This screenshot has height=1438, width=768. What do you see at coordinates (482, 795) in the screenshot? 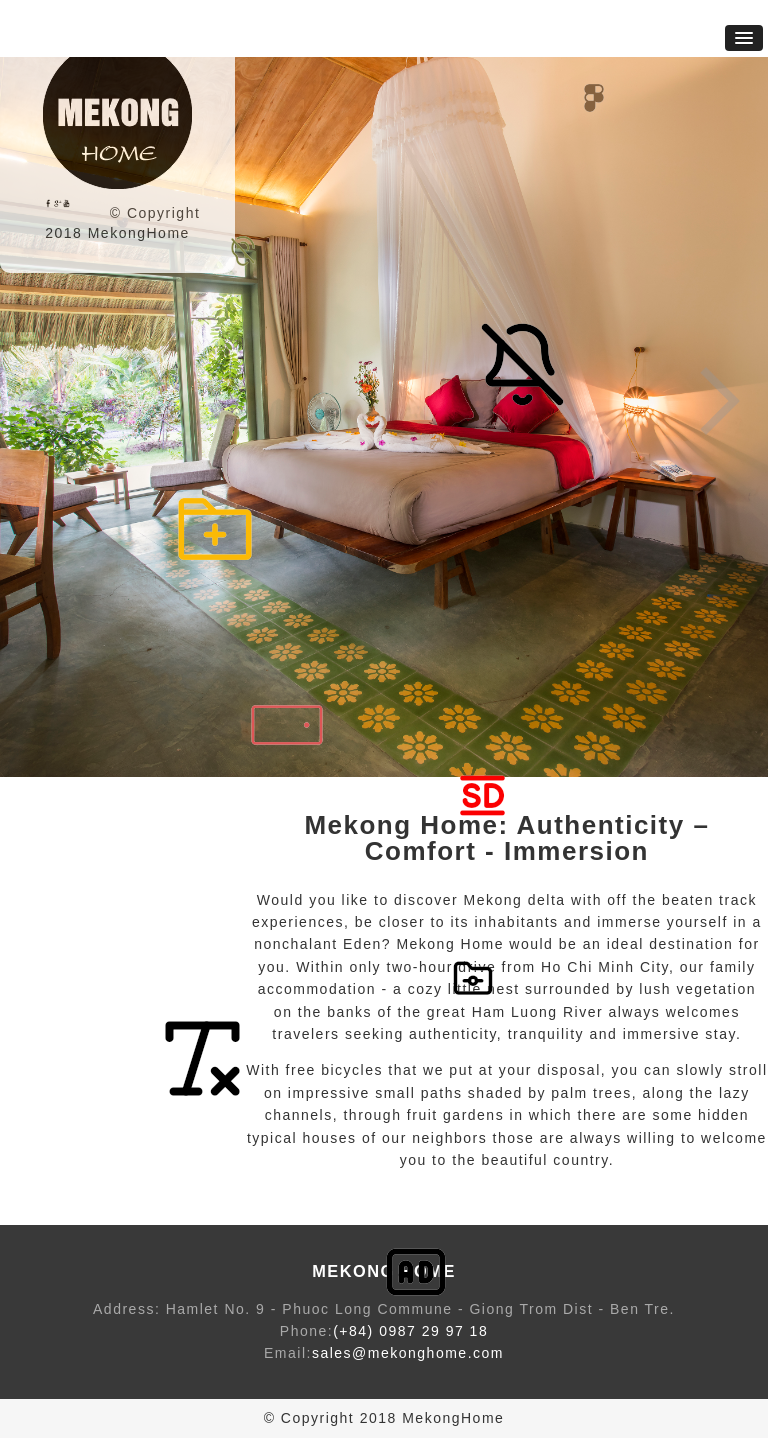
I see `indicates standard definition video quality` at bounding box center [482, 795].